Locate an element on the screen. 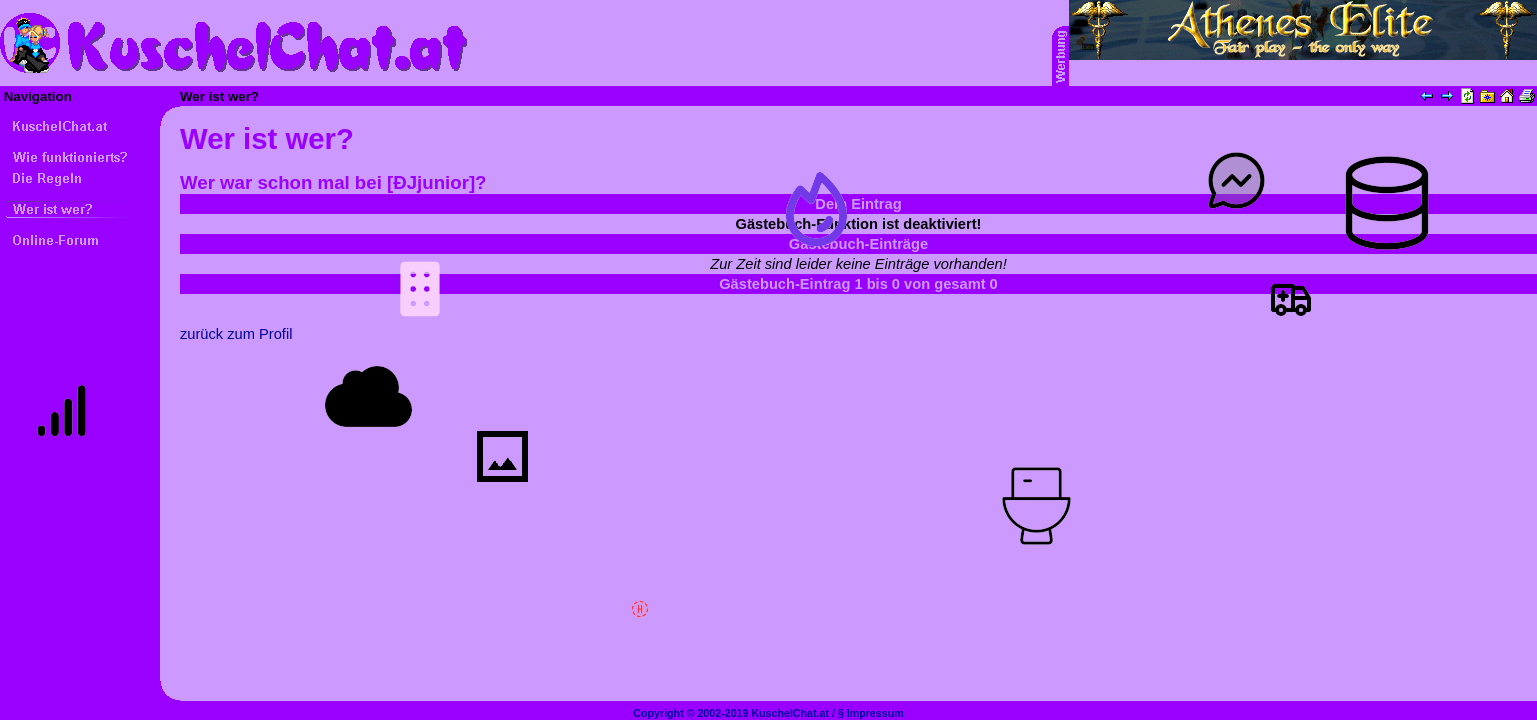  view original image without cropping is located at coordinates (502, 456).